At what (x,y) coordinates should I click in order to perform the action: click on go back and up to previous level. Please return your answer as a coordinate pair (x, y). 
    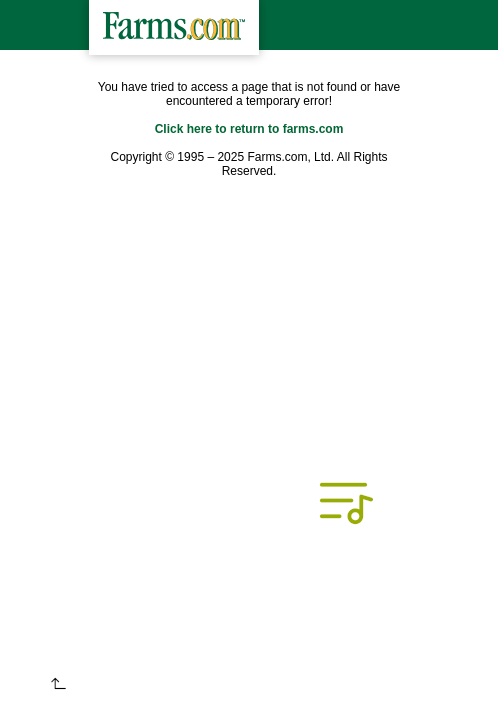
    Looking at the image, I should click on (58, 684).